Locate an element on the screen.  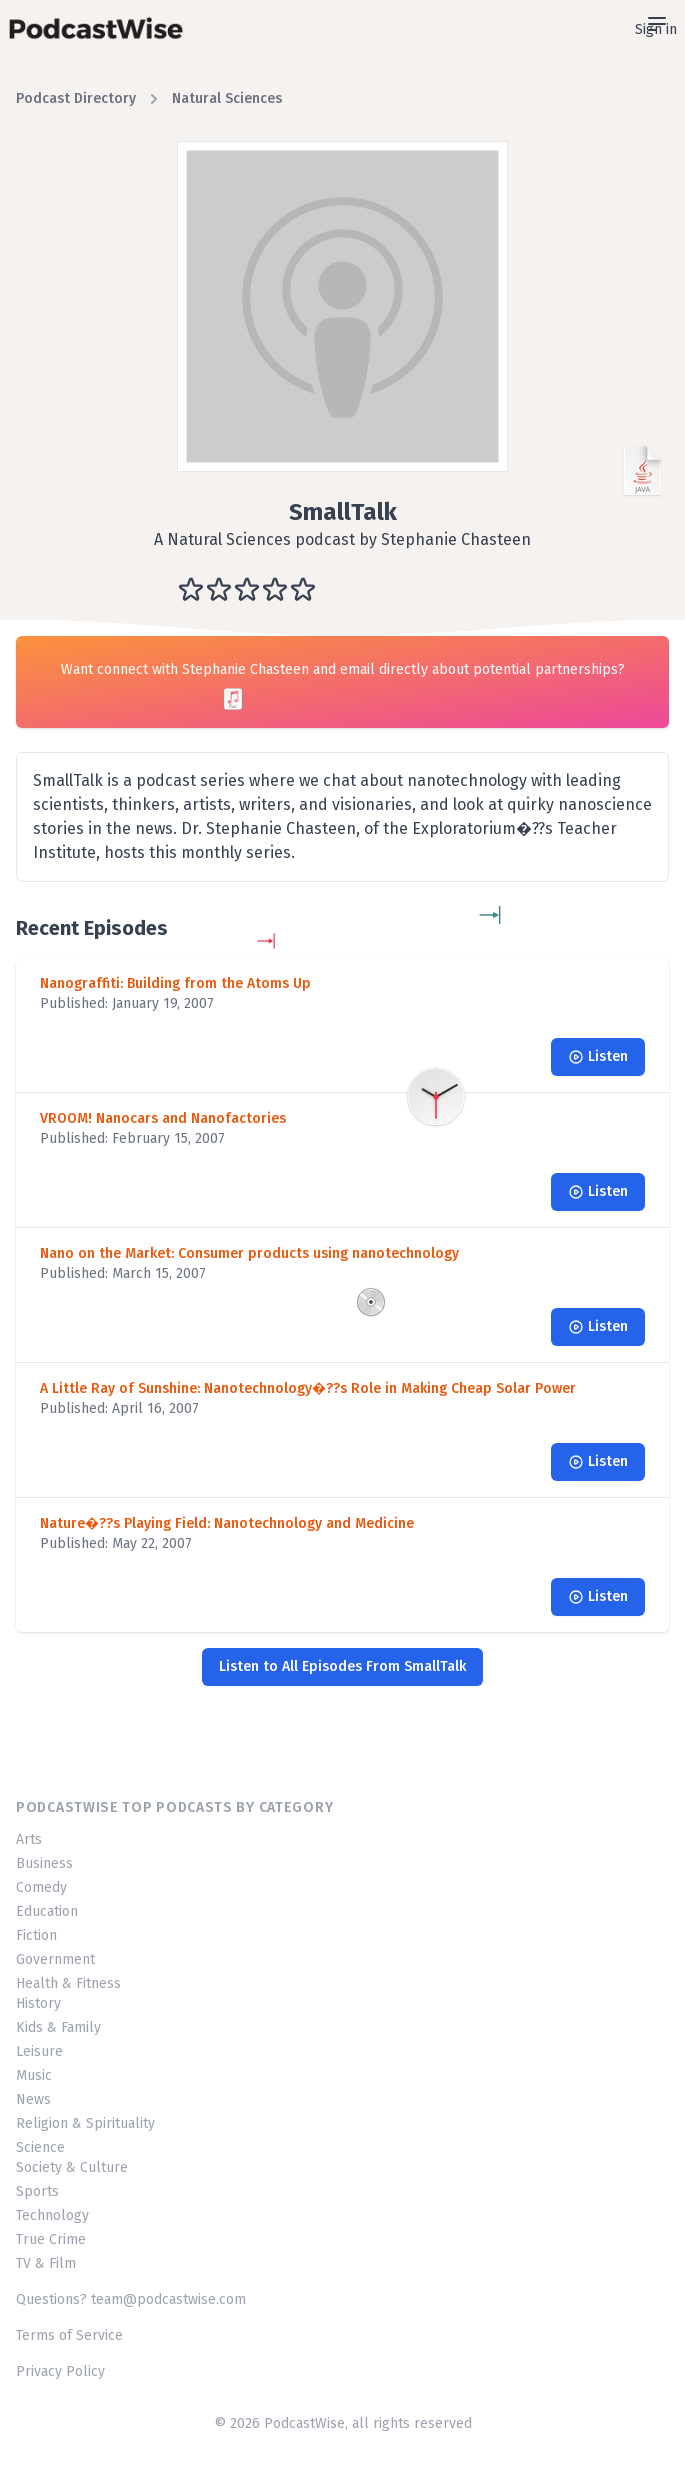
access time and date administration settings is located at coordinates (436, 1097).